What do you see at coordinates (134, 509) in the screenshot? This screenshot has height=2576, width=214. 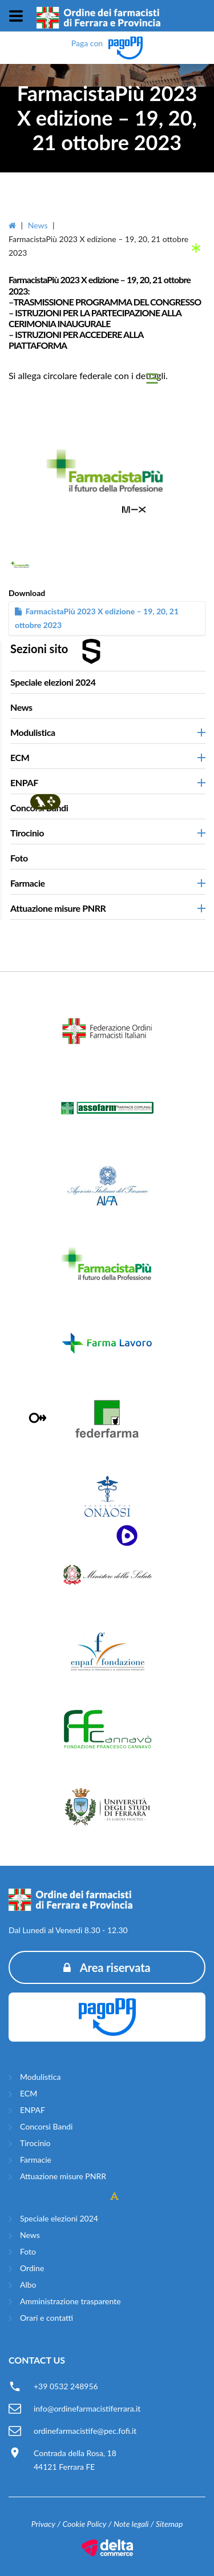 I see `open mixcloud app or website` at bounding box center [134, 509].